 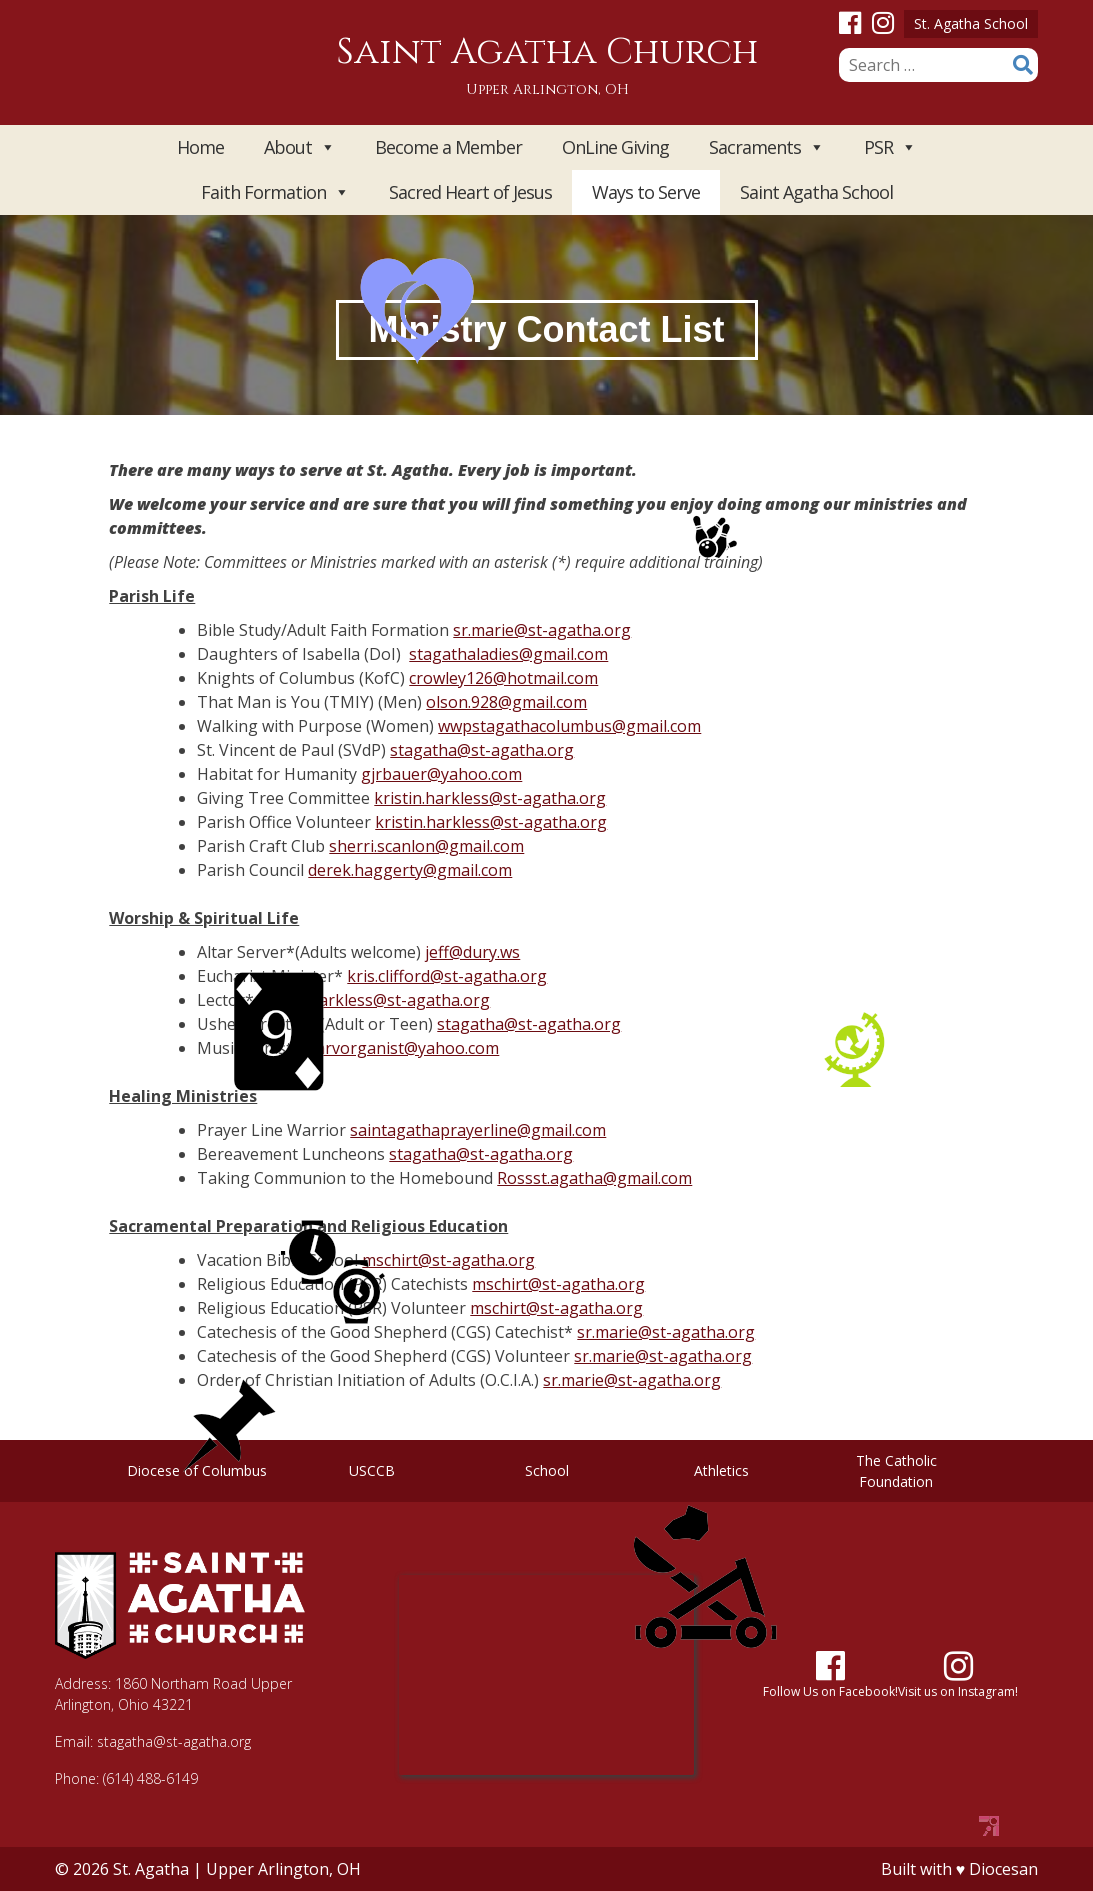 What do you see at coordinates (333, 1272) in the screenshot?
I see `sync time across multiple devices` at bounding box center [333, 1272].